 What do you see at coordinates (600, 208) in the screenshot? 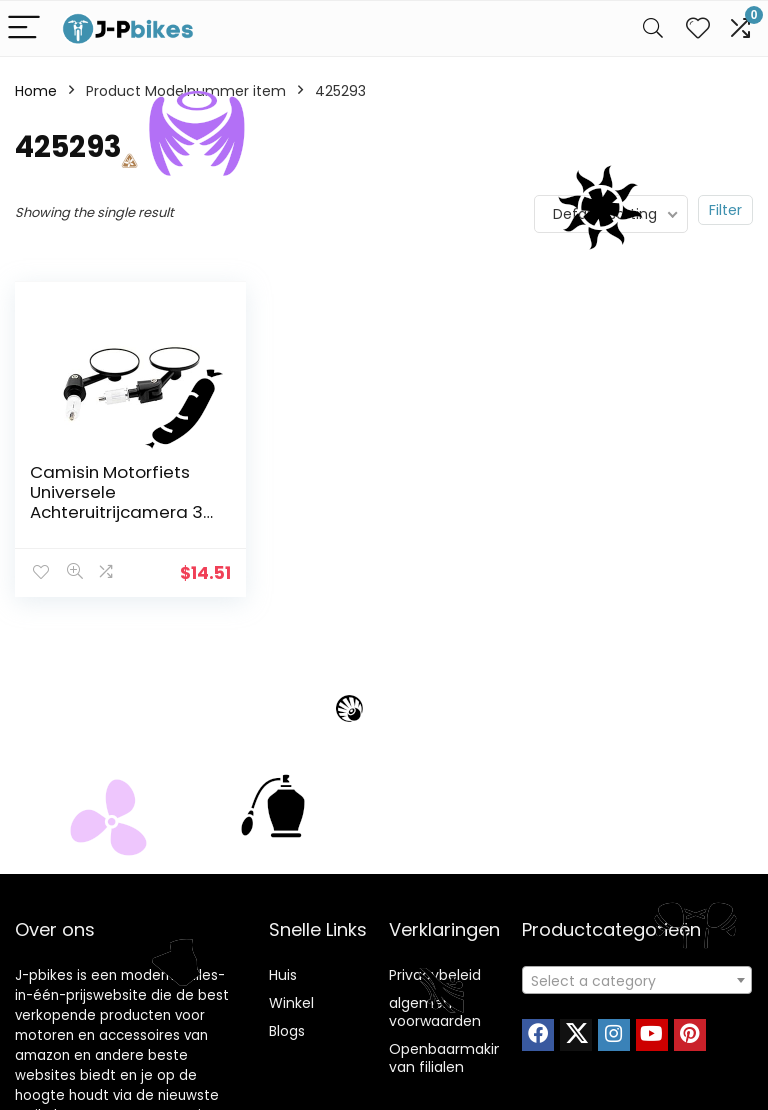
I see `toggle light mode or daytime theme` at bounding box center [600, 208].